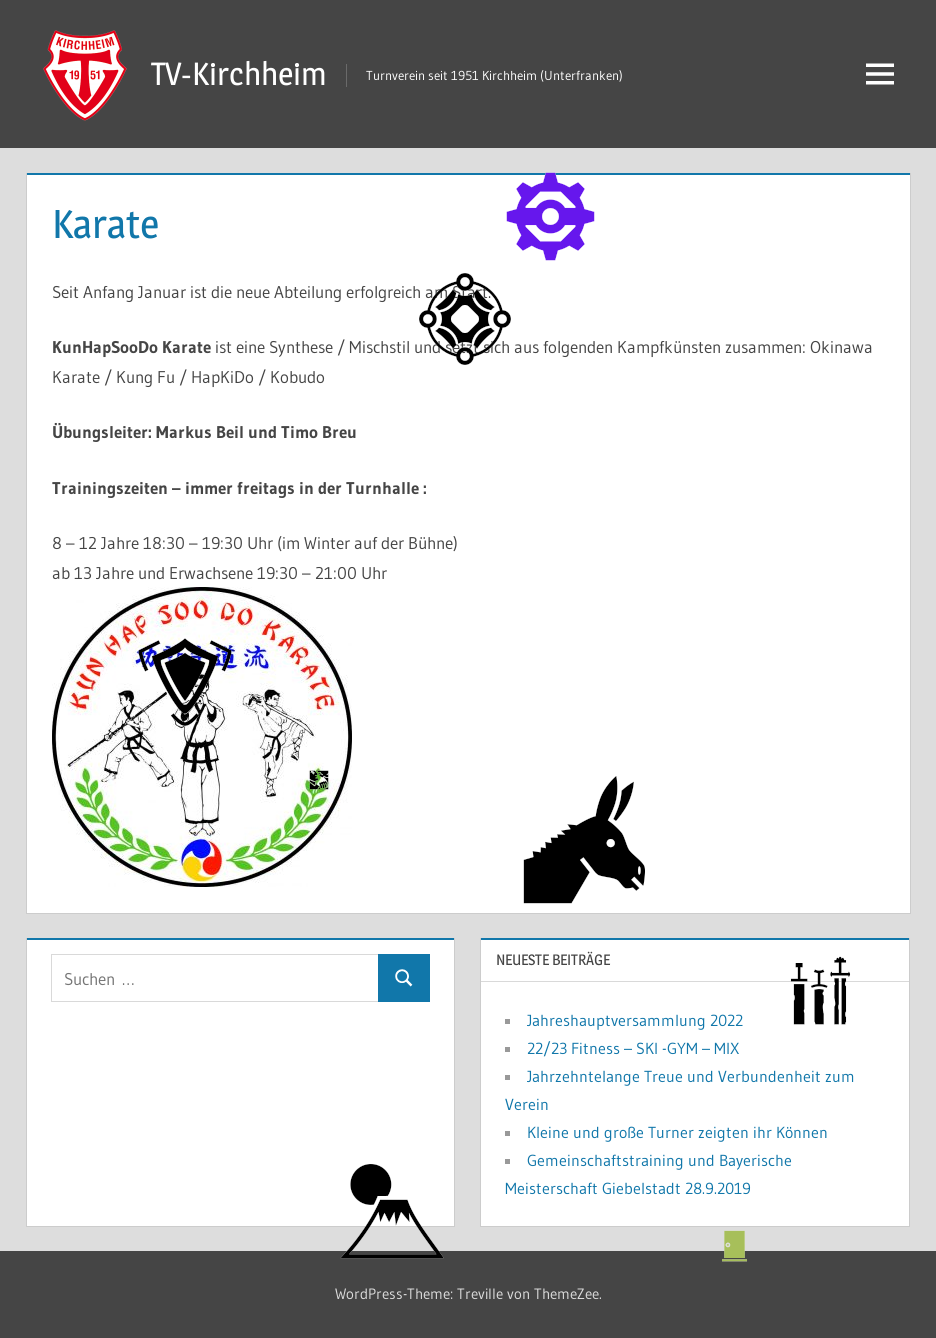 Image resolution: width=936 pixels, height=1338 pixels. Describe the element at coordinates (392, 1208) in the screenshot. I see `represents Japan or Japanese-related content` at that location.